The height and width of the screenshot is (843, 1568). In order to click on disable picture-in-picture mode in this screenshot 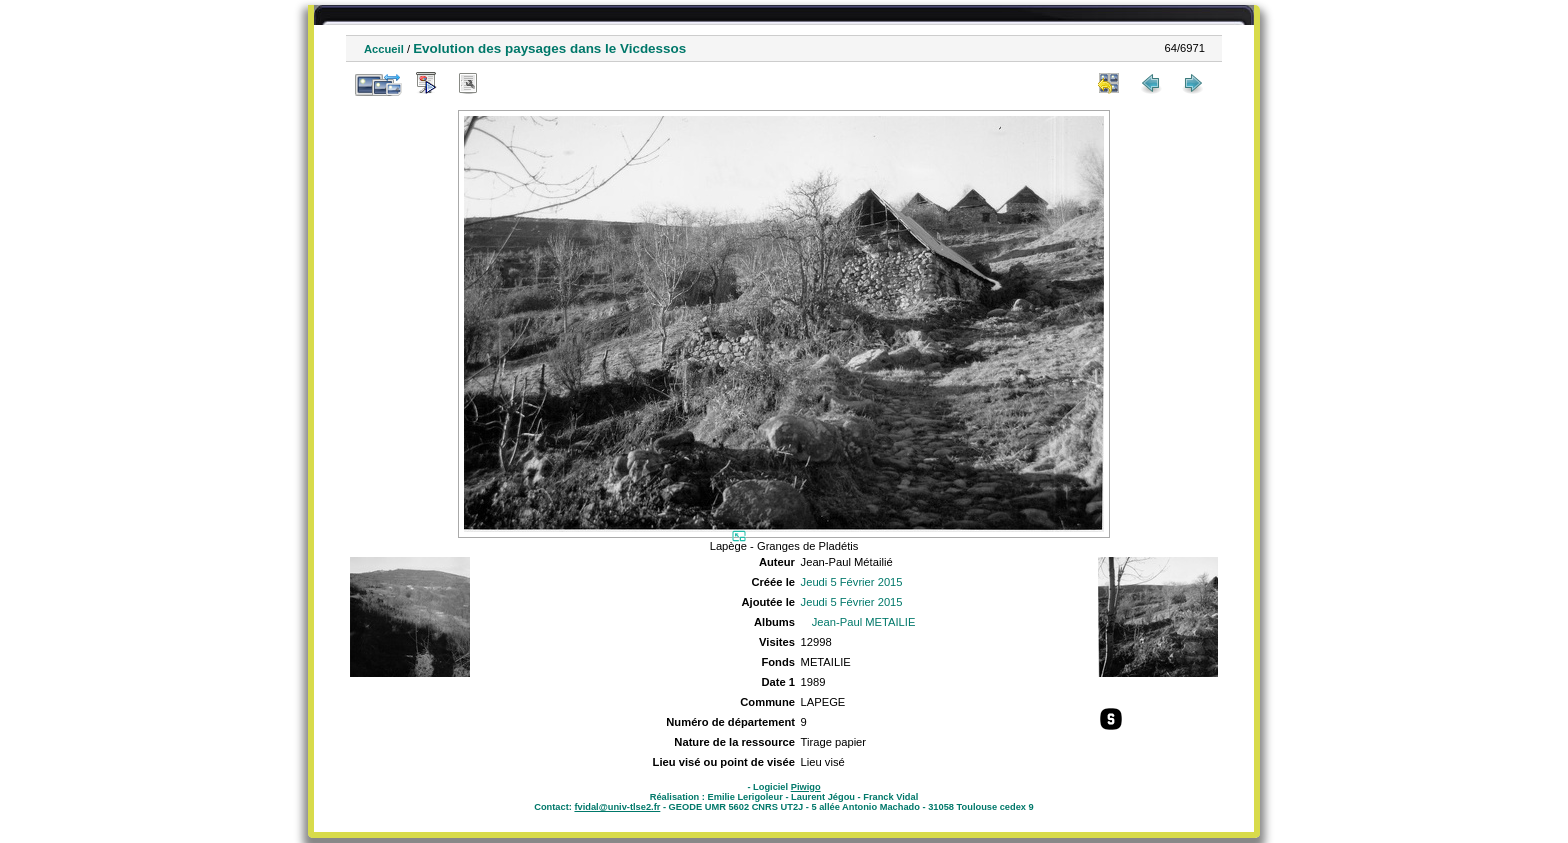, I will do `click(739, 536)`.